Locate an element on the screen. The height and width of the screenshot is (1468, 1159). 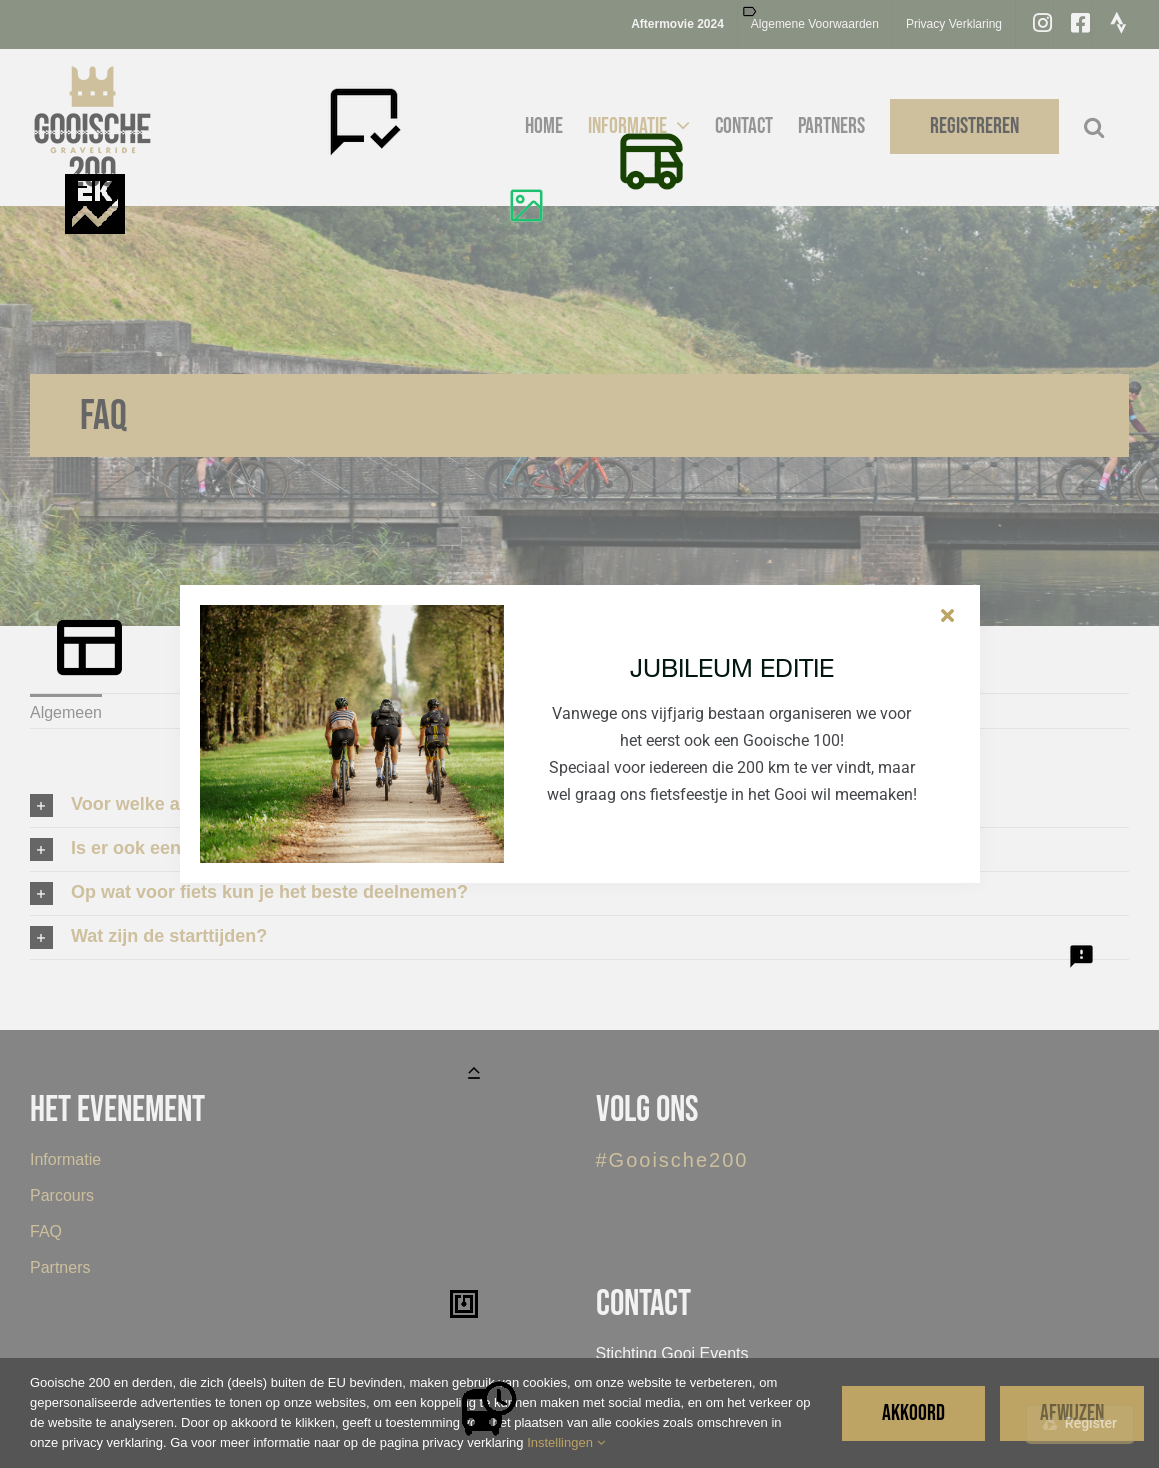
add or edit a label for an item is located at coordinates (749, 11).